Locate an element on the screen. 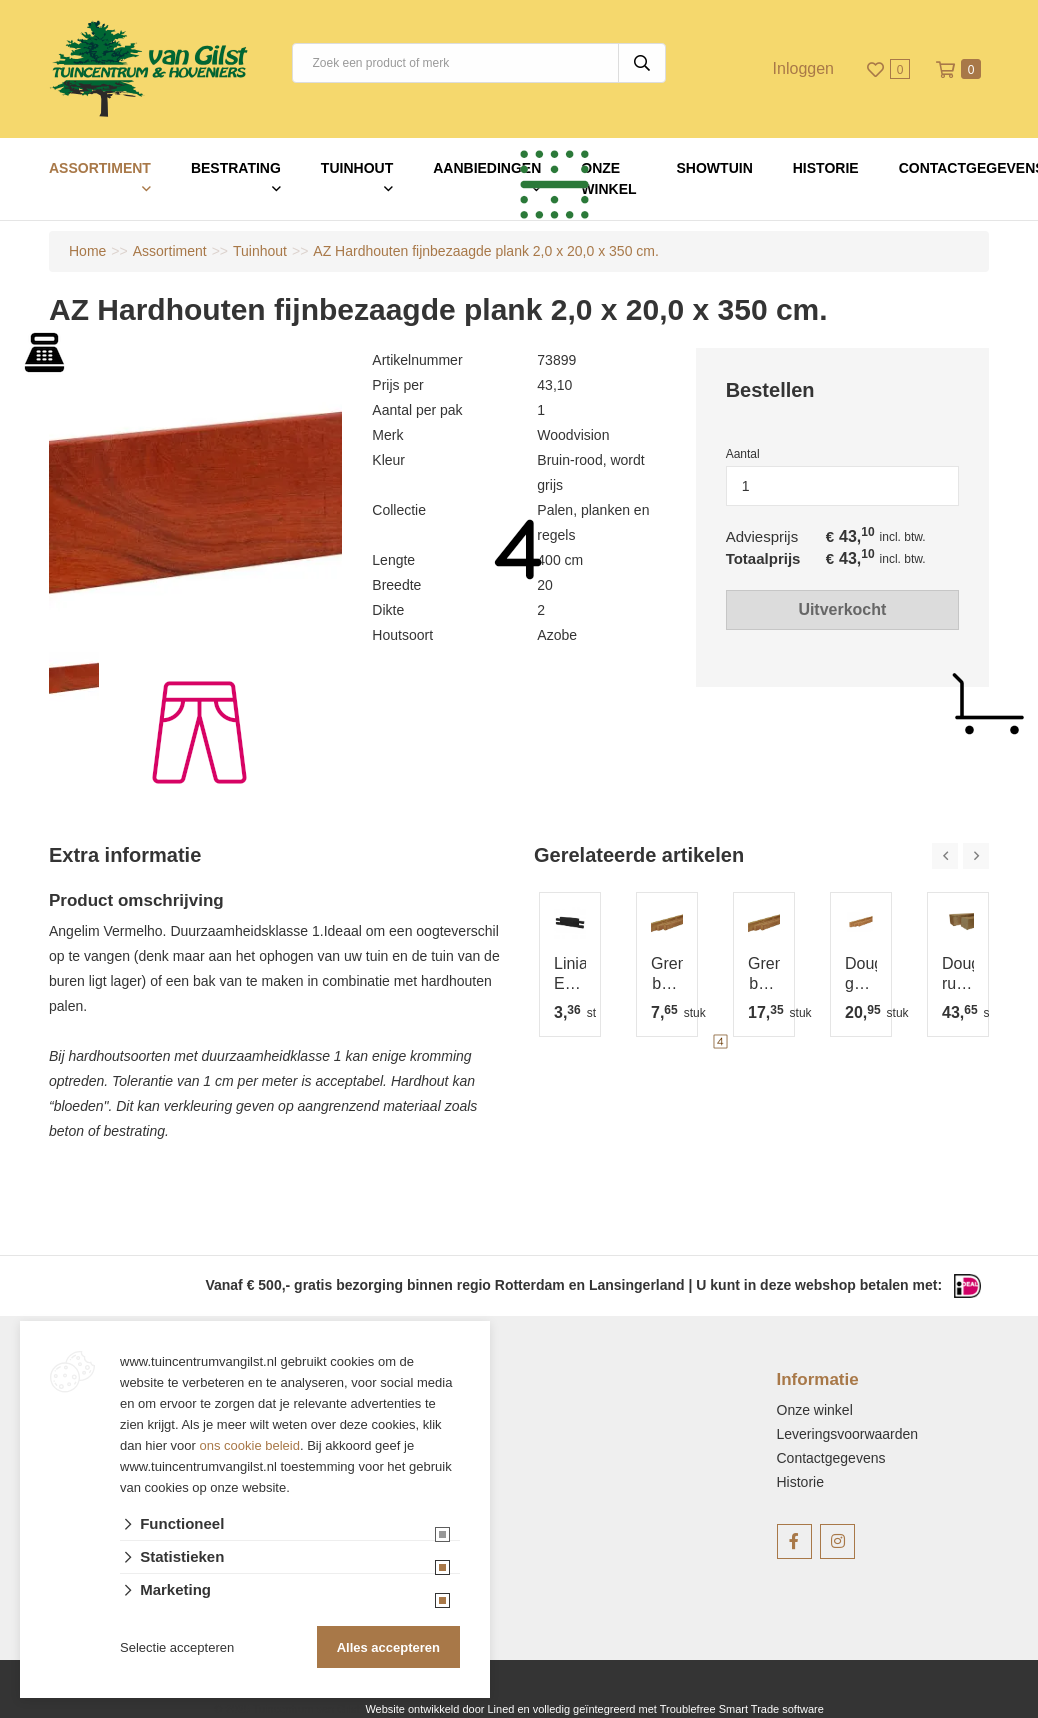  indicates step four in a multi-step process is located at coordinates (519, 549).